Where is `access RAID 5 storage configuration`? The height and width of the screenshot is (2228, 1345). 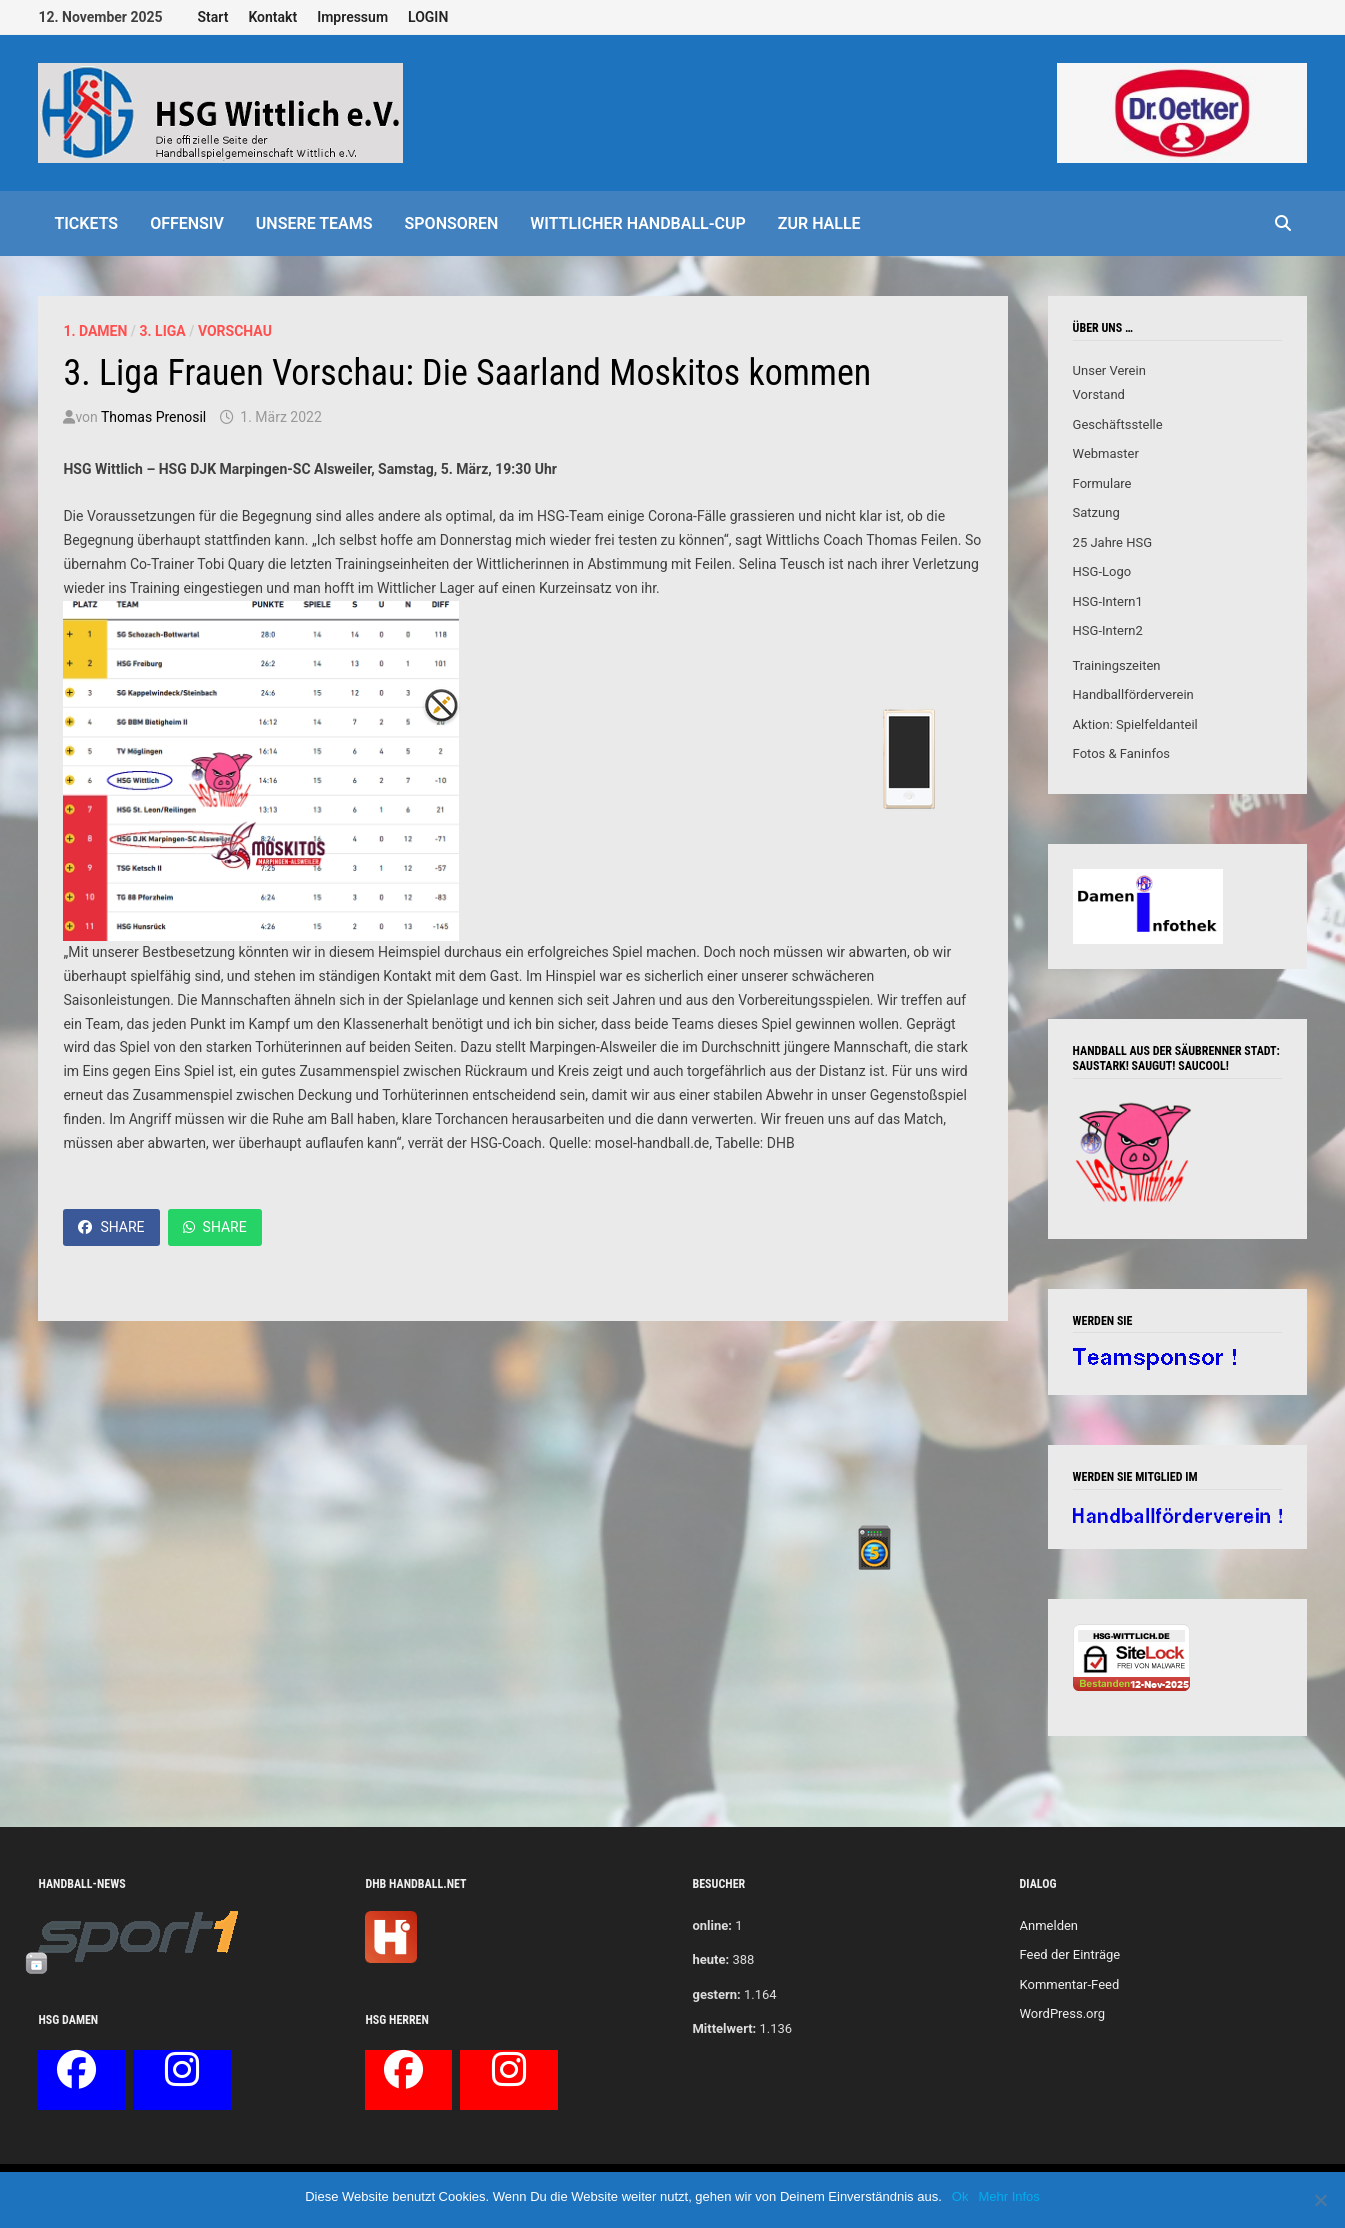
access RAID 5 storage configuration is located at coordinates (874, 1547).